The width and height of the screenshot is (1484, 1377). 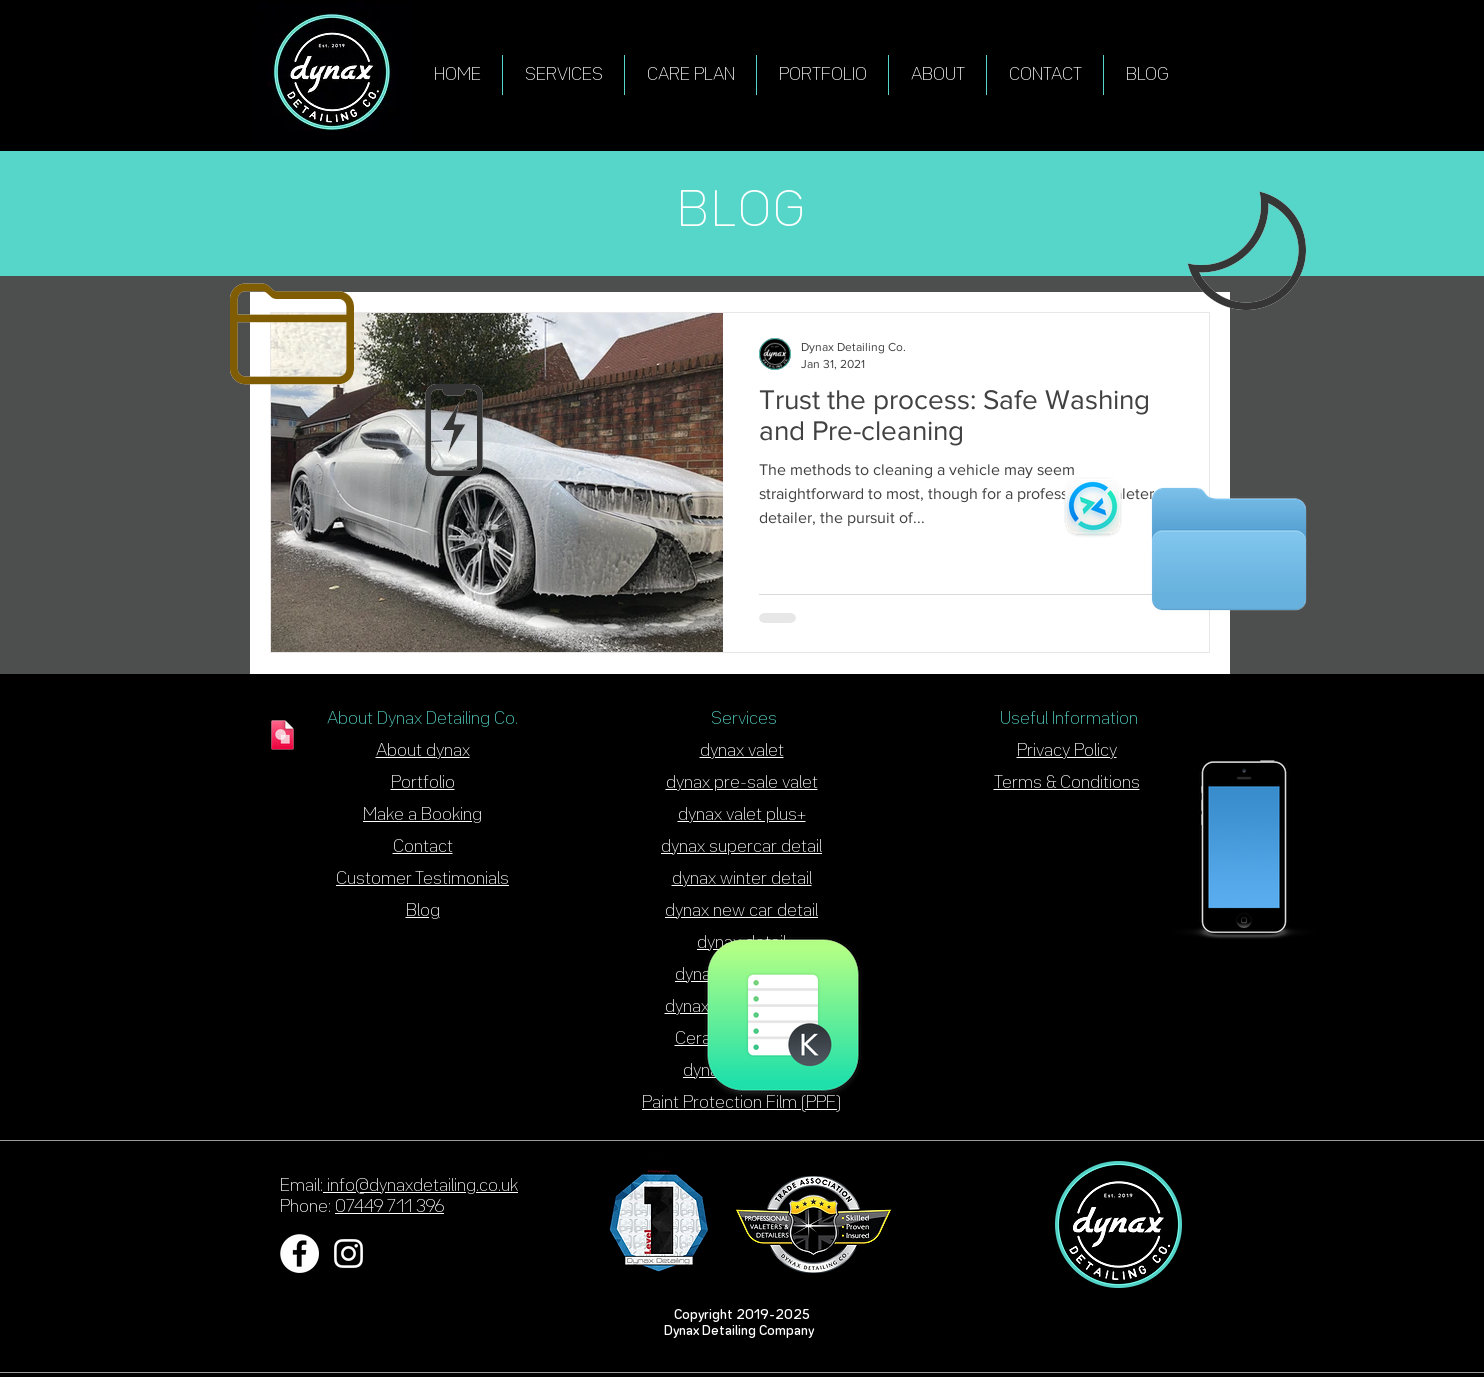 What do you see at coordinates (1093, 506) in the screenshot?
I see `launch remmina remote desktop client` at bounding box center [1093, 506].